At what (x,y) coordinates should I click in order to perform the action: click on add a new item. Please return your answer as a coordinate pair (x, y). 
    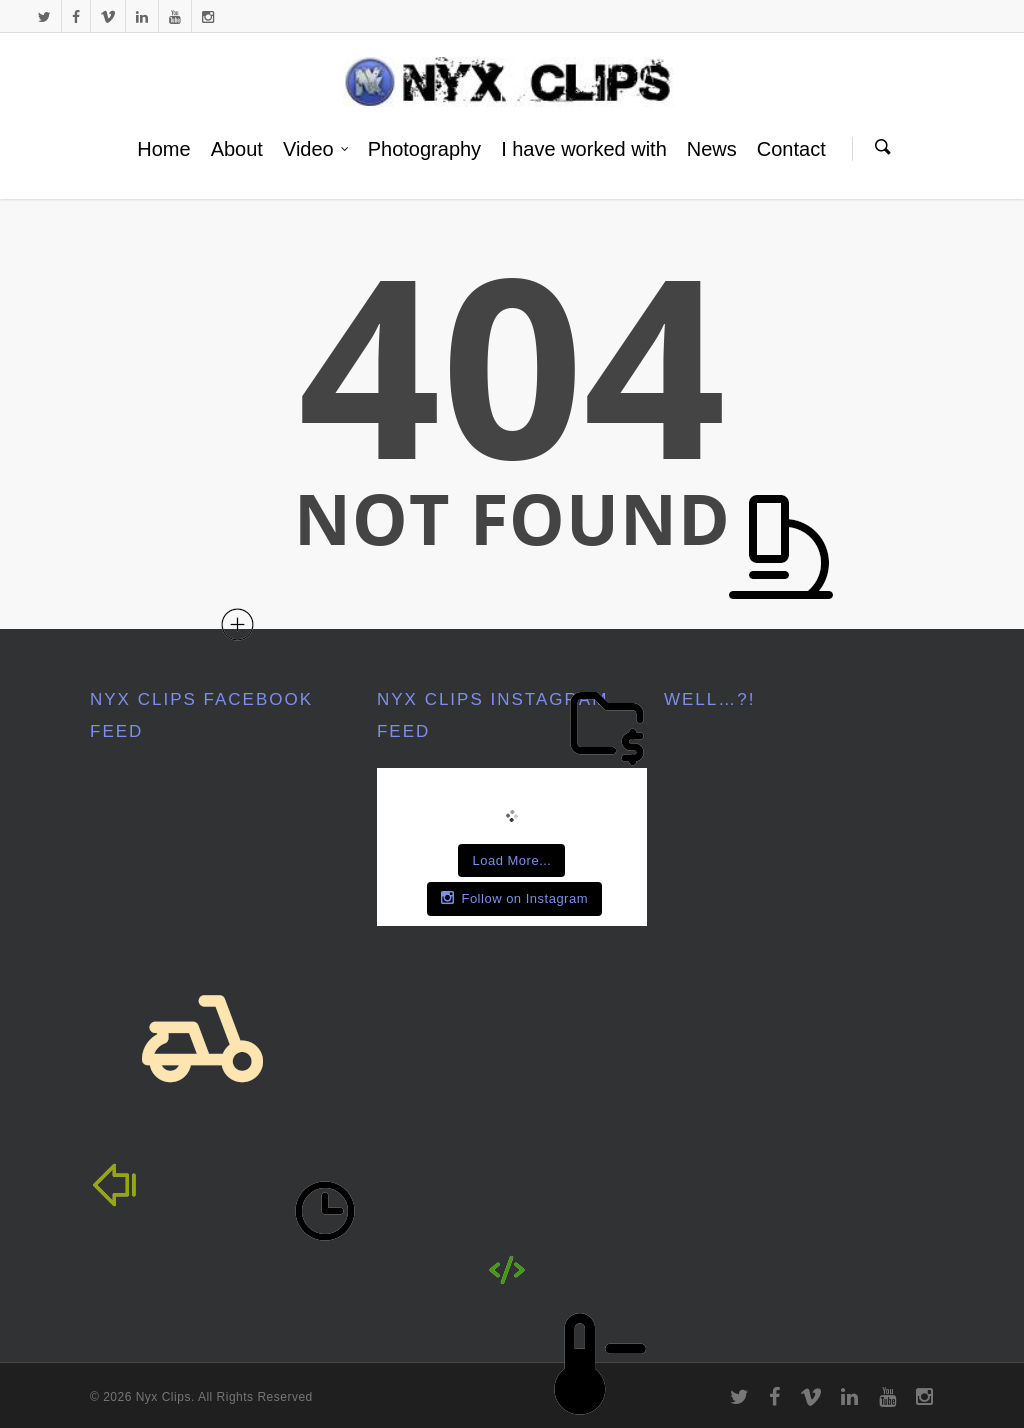
    Looking at the image, I should click on (237, 624).